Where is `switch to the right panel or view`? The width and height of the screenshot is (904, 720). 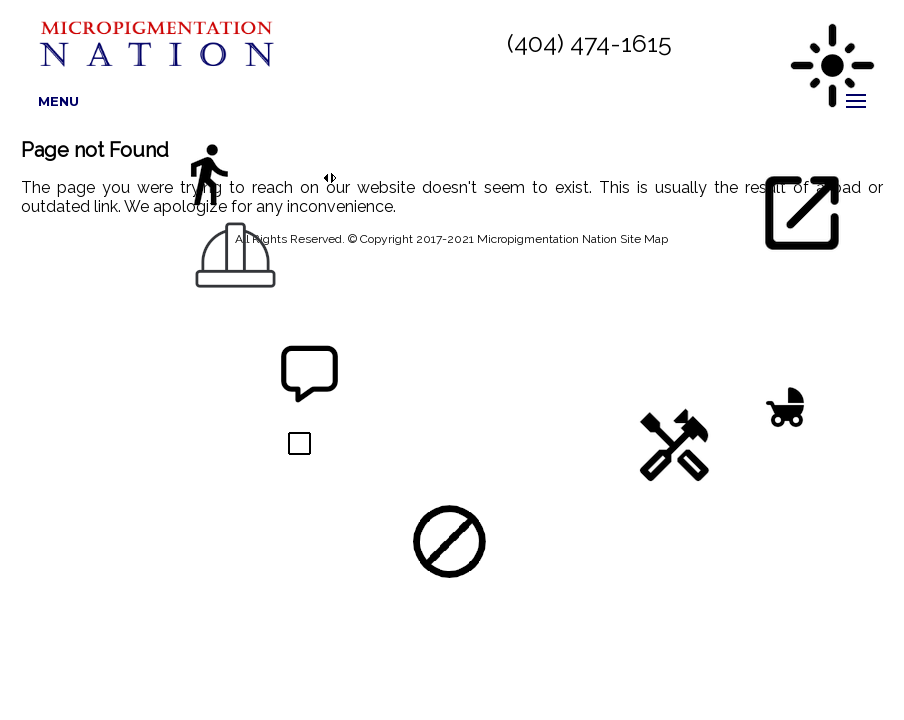
switch to the right panel or view is located at coordinates (330, 178).